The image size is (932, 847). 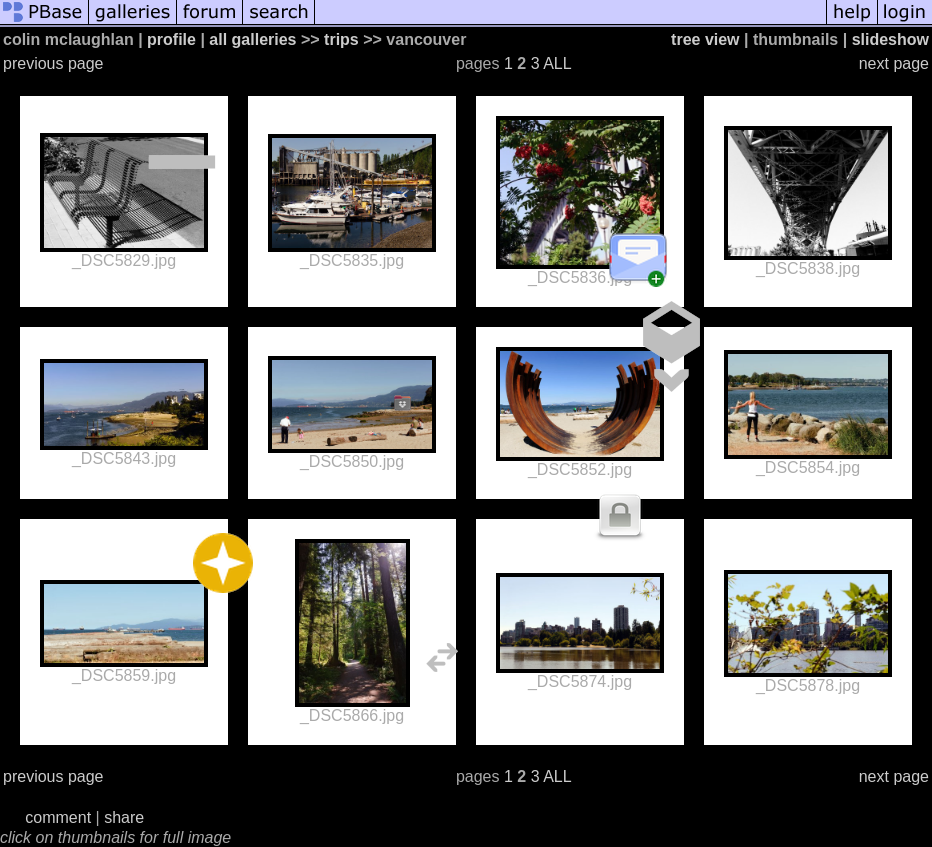 I want to click on remove an item from a list, so click(x=182, y=162).